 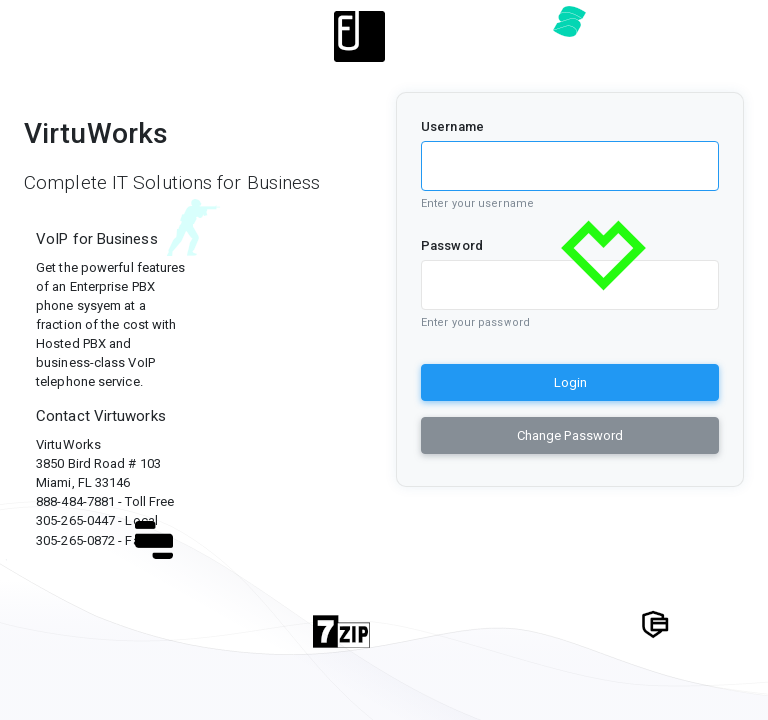 What do you see at coordinates (654, 624) in the screenshot?
I see `indicates secure payment or transaction protection` at bounding box center [654, 624].